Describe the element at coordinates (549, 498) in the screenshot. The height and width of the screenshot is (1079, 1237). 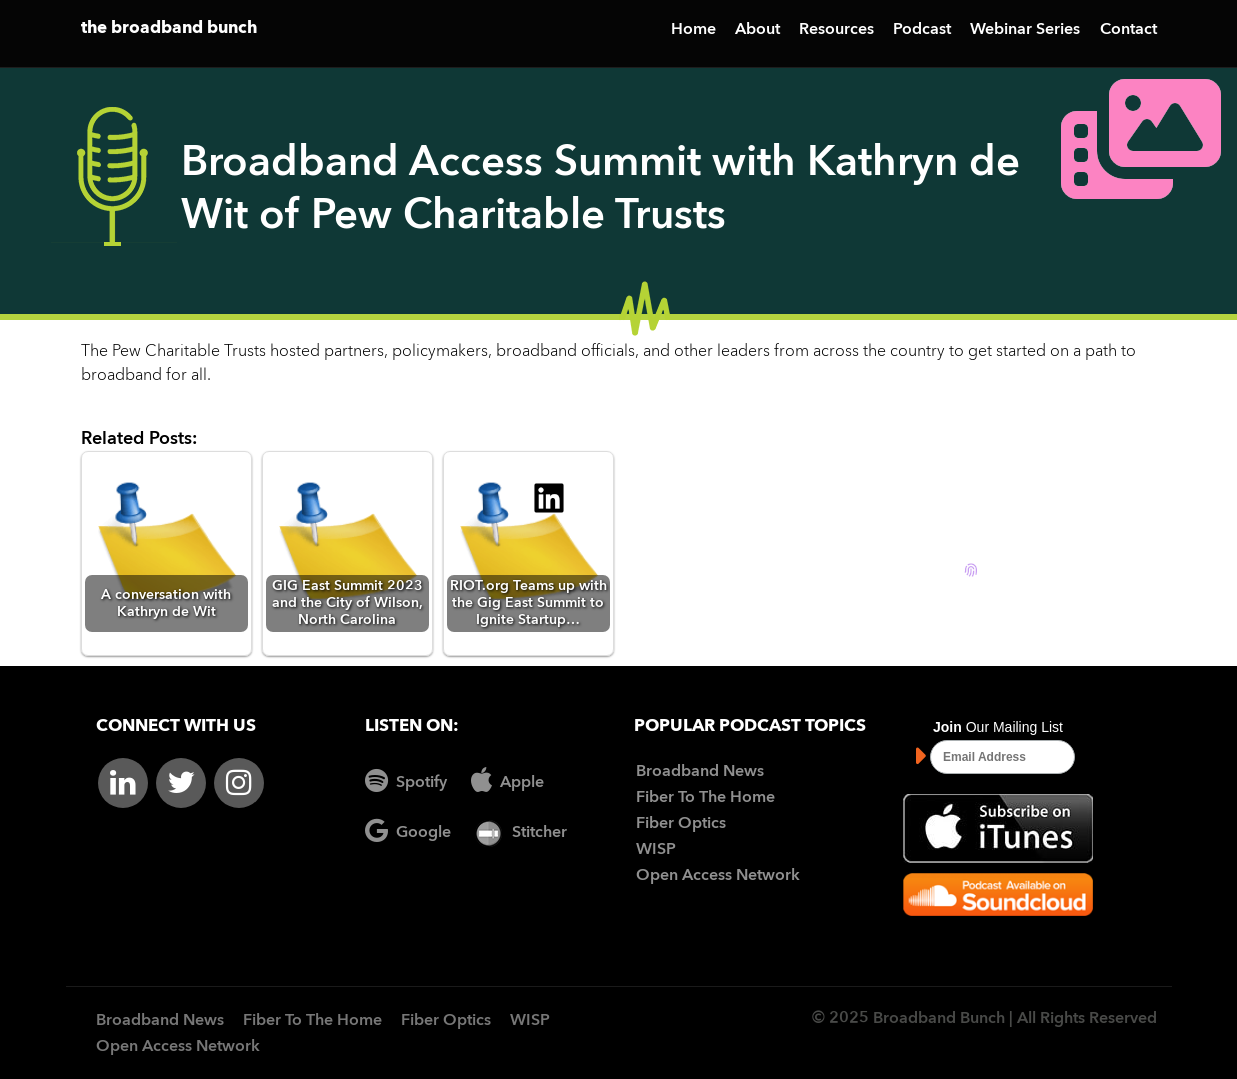
I see `open LinkedIn app or website` at that location.